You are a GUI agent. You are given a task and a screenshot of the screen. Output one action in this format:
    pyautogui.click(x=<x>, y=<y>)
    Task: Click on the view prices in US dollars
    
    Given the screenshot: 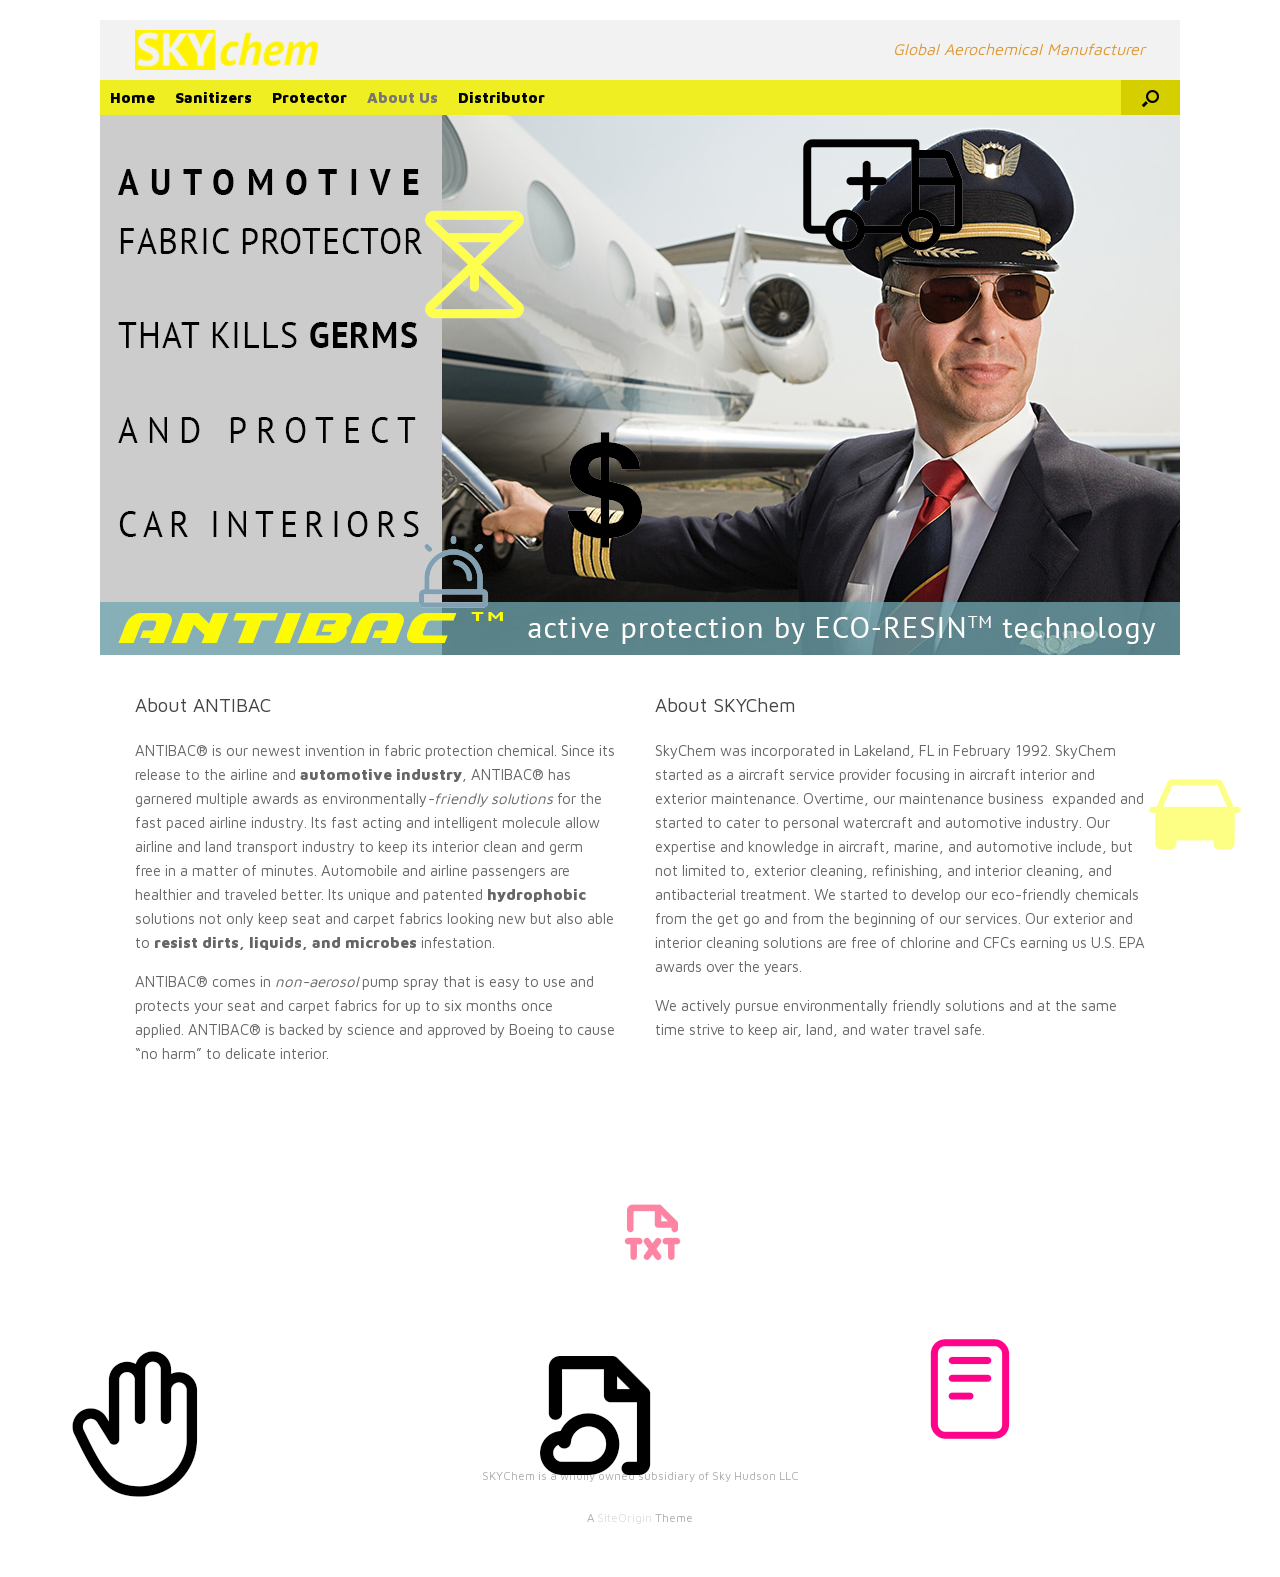 What is the action you would take?
    pyautogui.click(x=605, y=490)
    